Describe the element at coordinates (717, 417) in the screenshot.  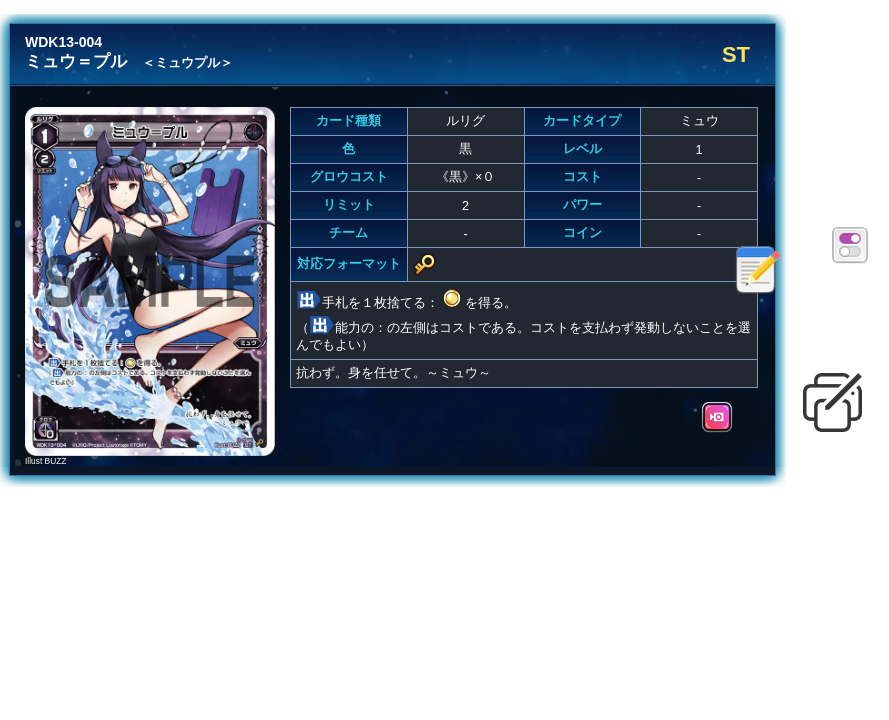
I see `open kooha screen recorder` at that location.